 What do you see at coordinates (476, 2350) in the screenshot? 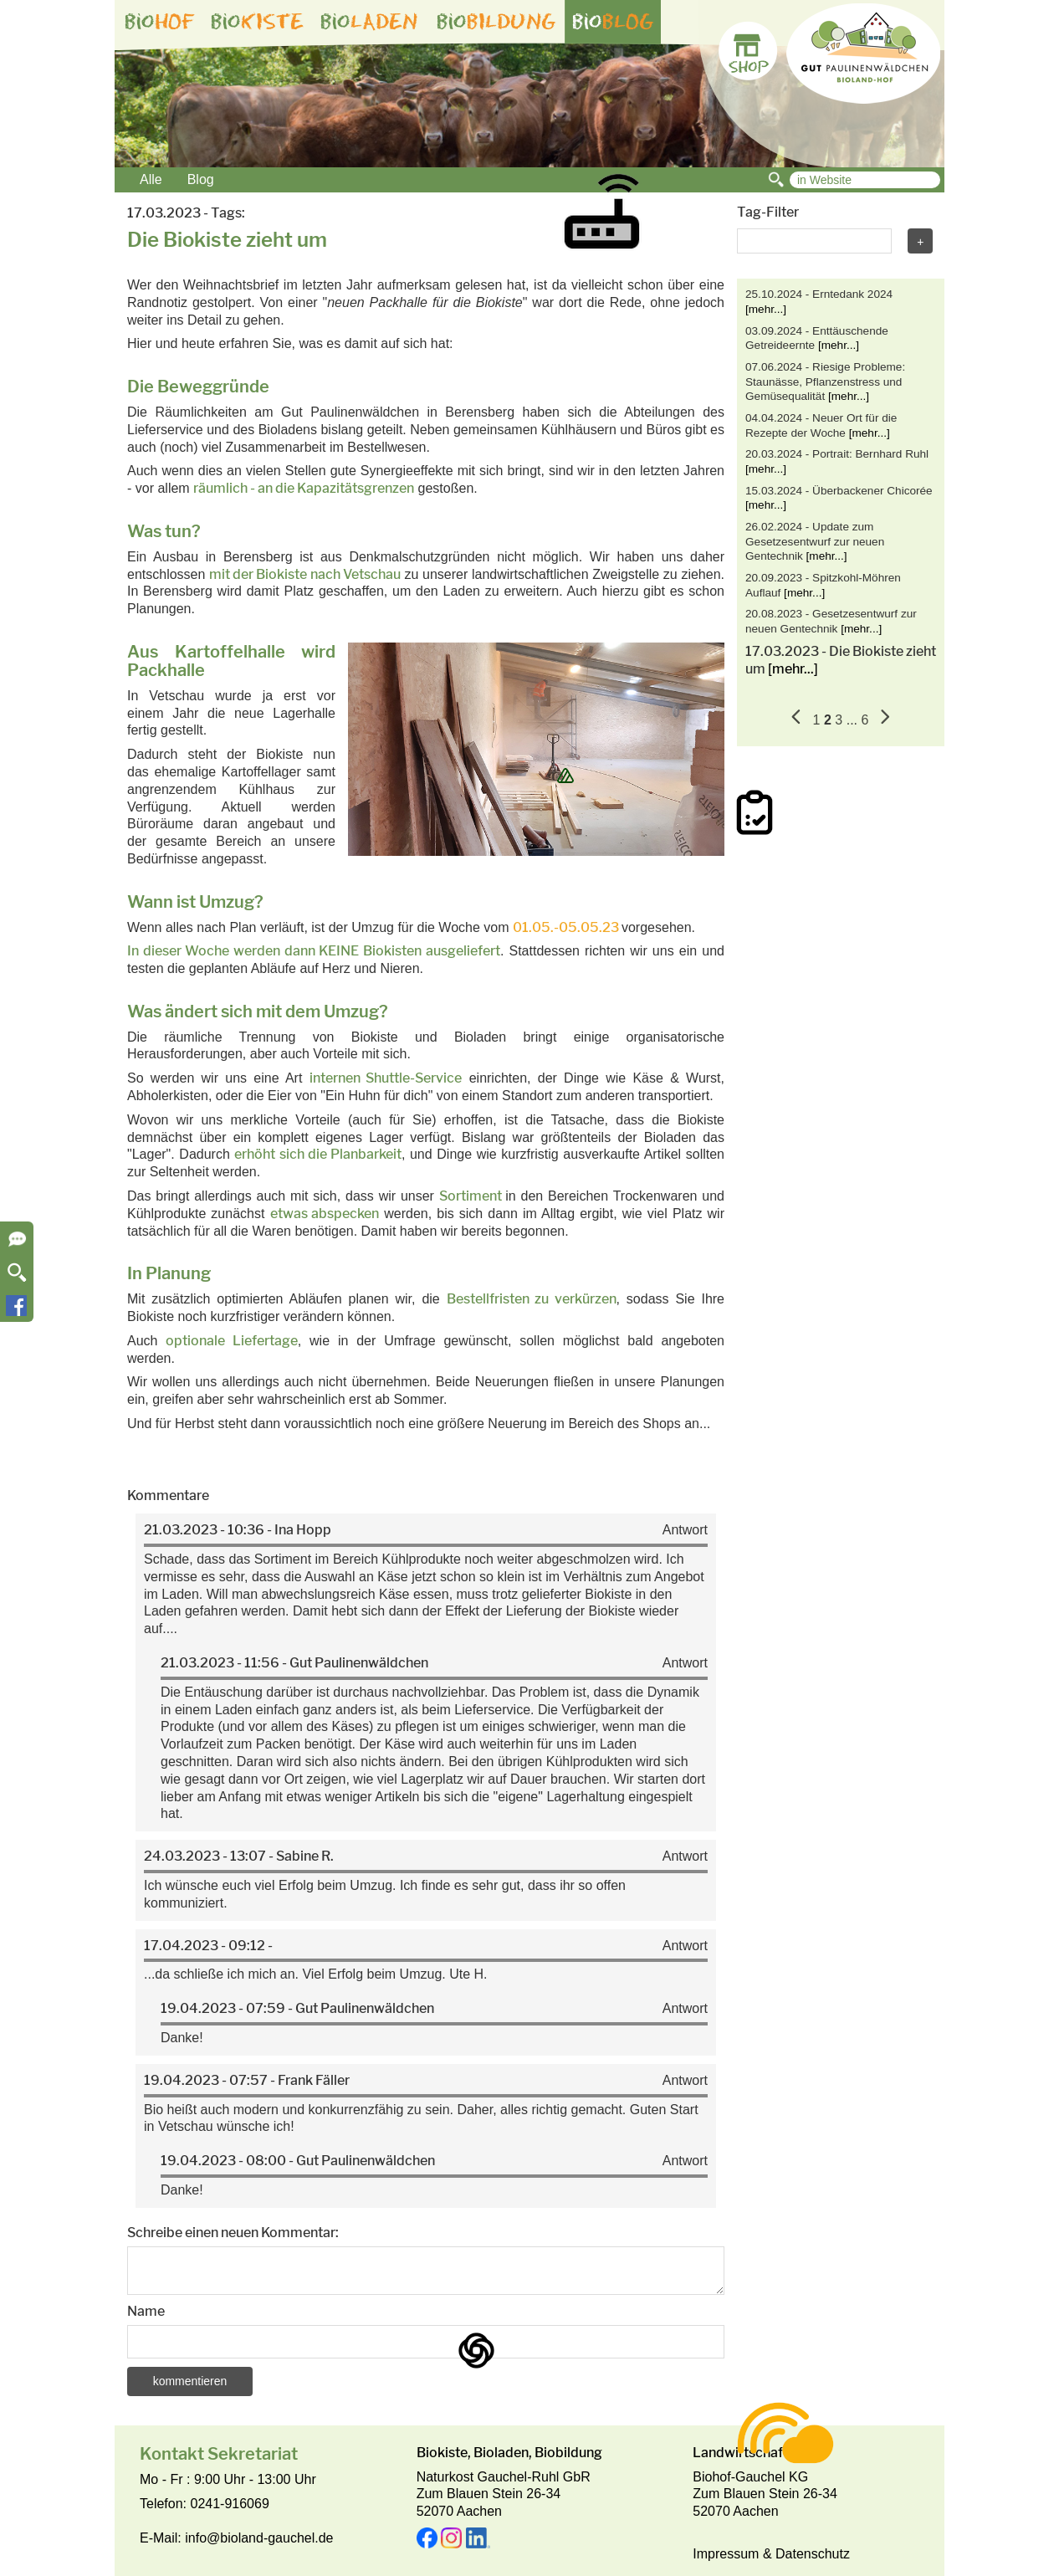
I see `open loom video recording app` at bounding box center [476, 2350].